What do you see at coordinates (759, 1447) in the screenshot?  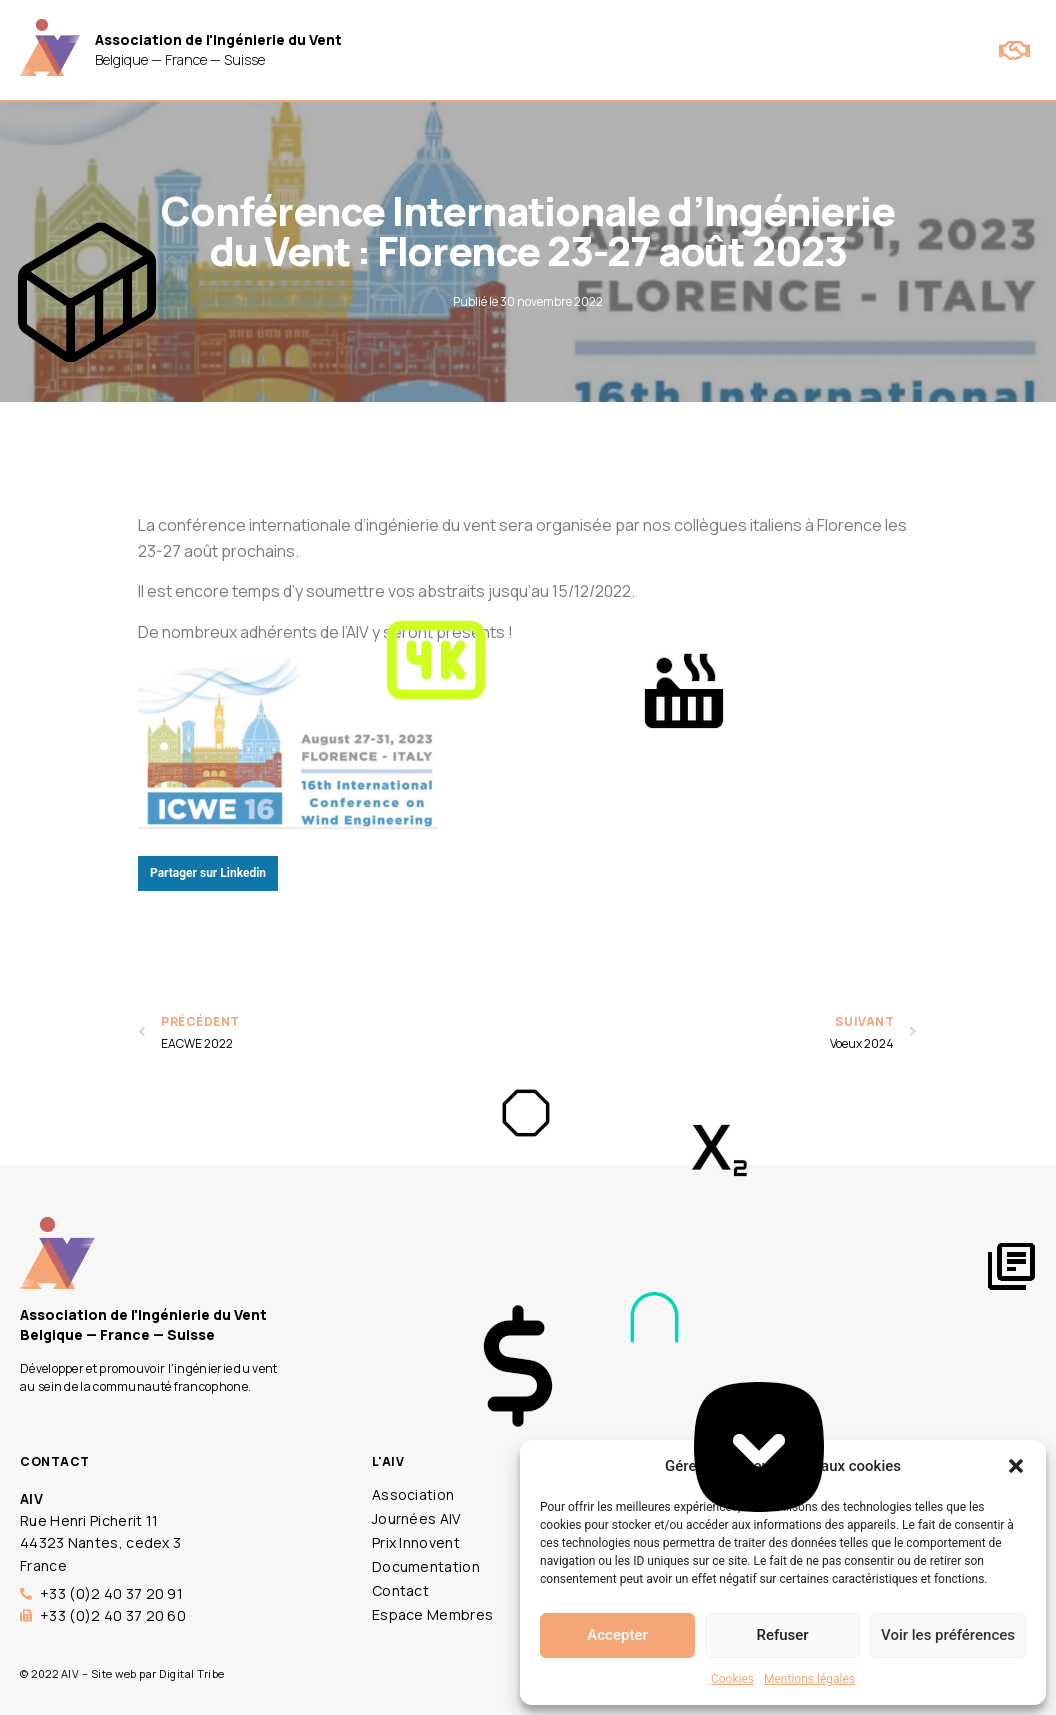 I see `expand dropdown menu or content` at bounding box center [759, 1447].